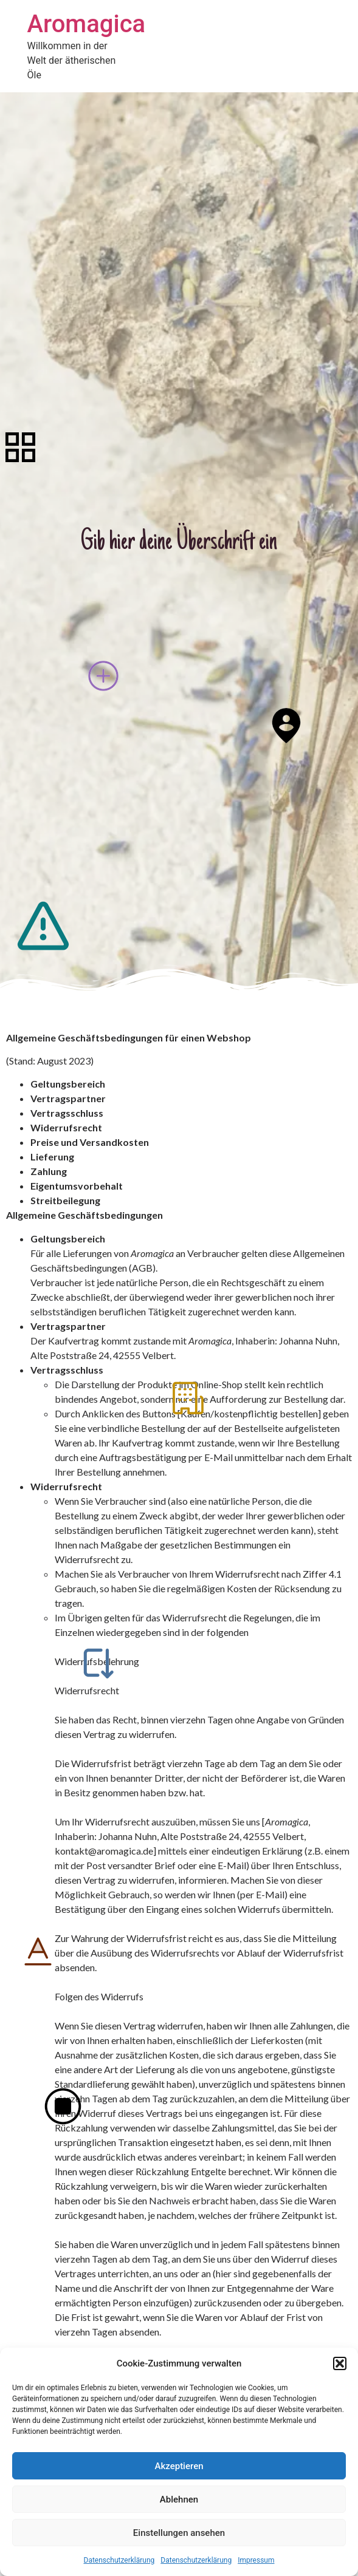  What do you see at coordinates (188, 1399) in the screenshot?
I see `view organization or team settings` at bounding box center [188, 1399].